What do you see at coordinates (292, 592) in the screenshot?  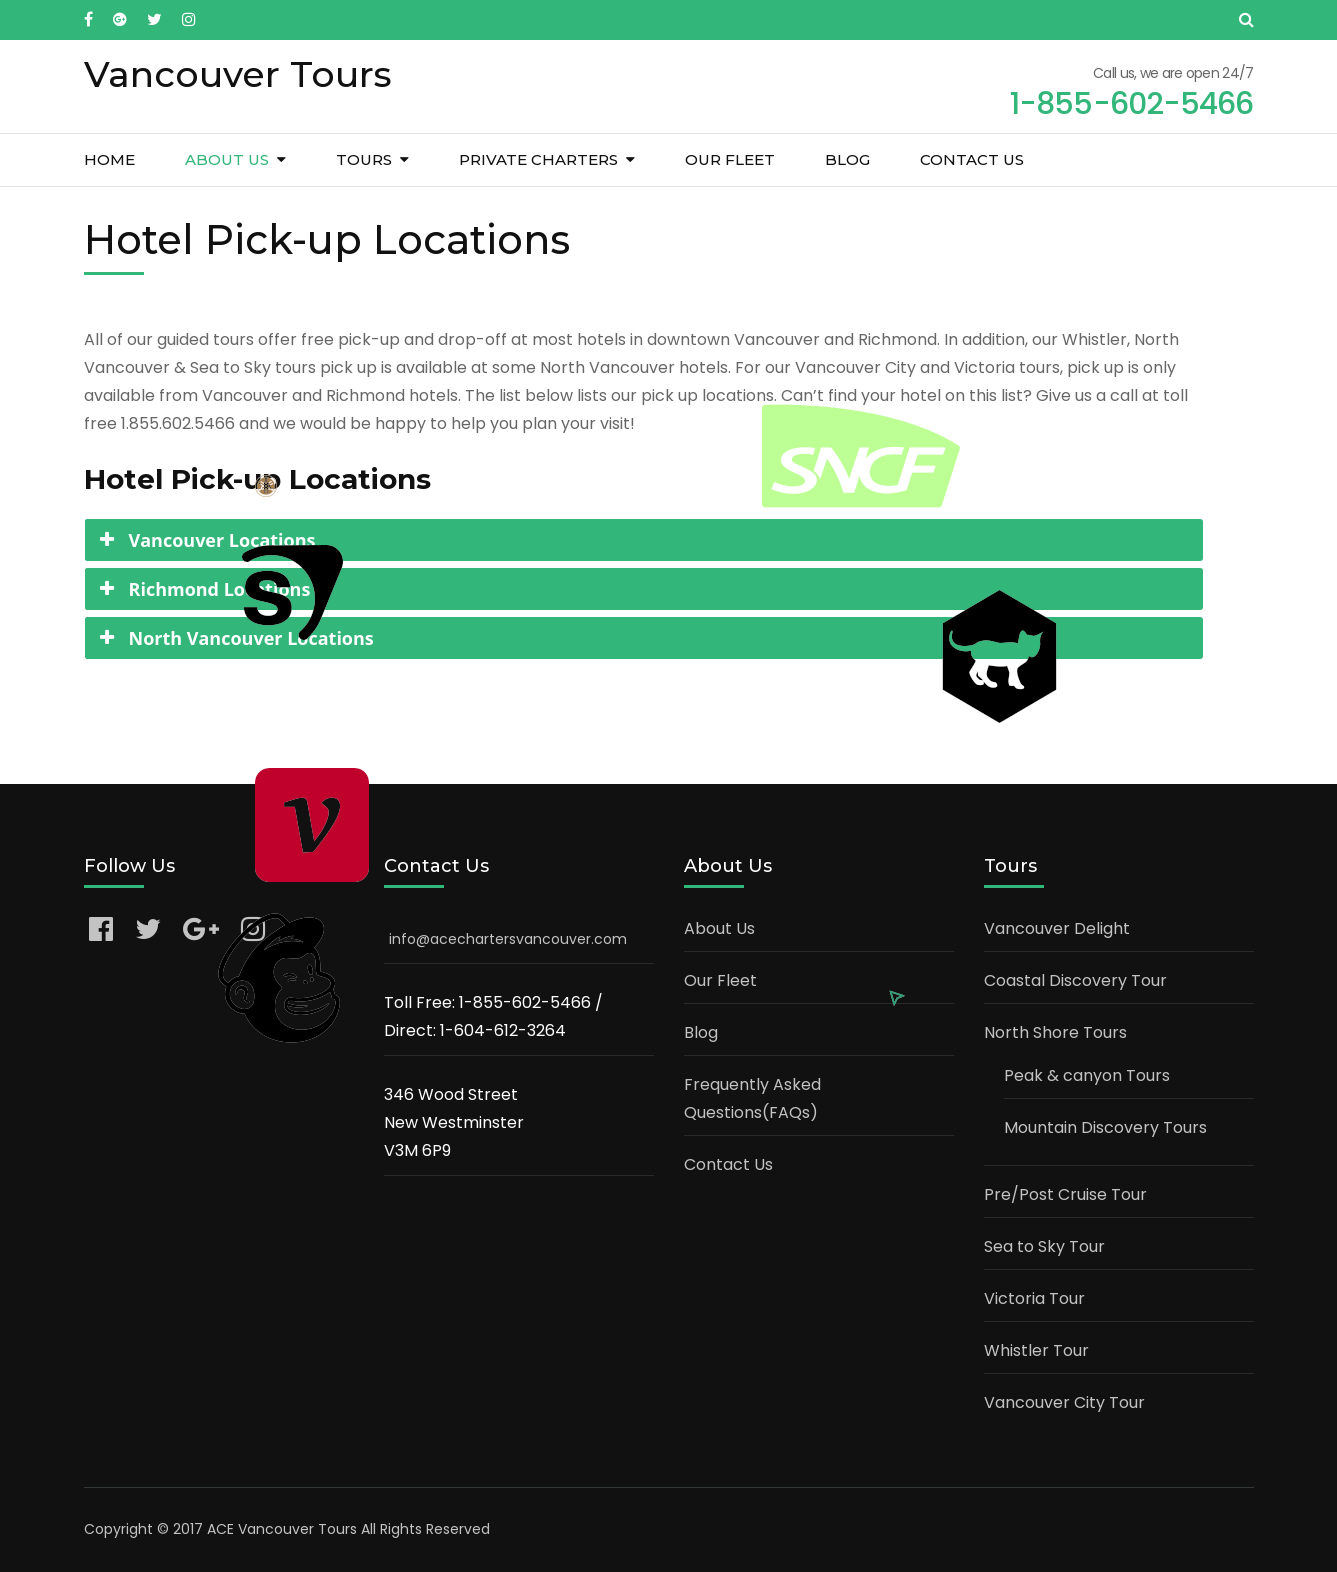 I see `source engine logo` at bounding box center [292, 592].